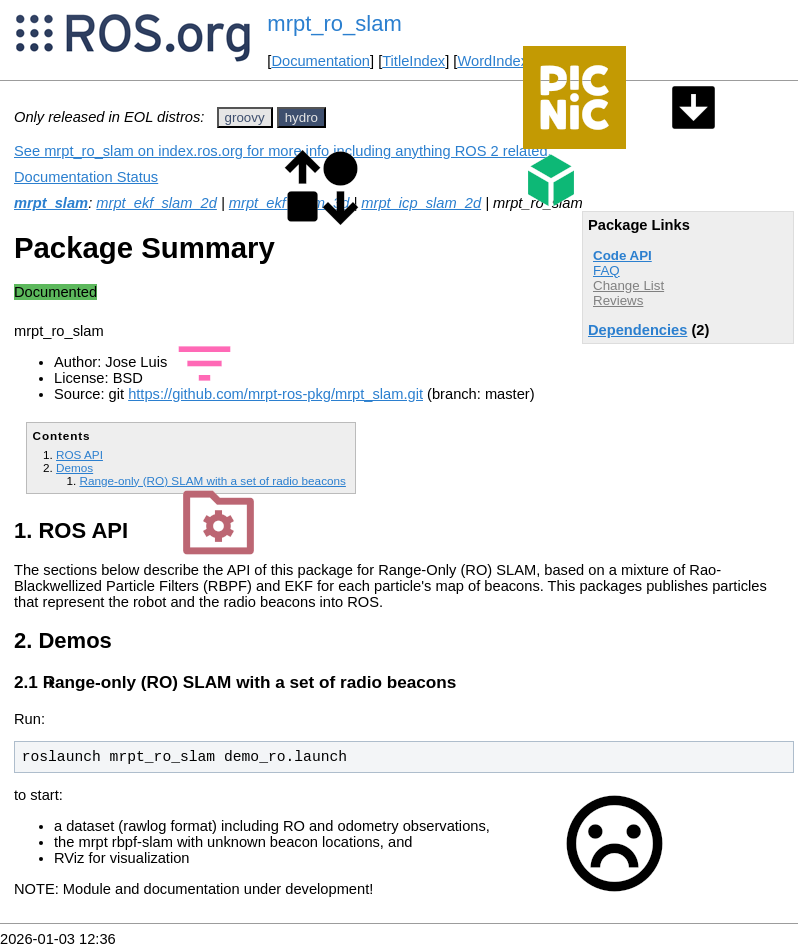 The width and height of the screenshot is (798, 947). What do you see at coordinates (321, 187) in the screenshot?
I see `swap or exchange items` at bounding box center [321, 187].